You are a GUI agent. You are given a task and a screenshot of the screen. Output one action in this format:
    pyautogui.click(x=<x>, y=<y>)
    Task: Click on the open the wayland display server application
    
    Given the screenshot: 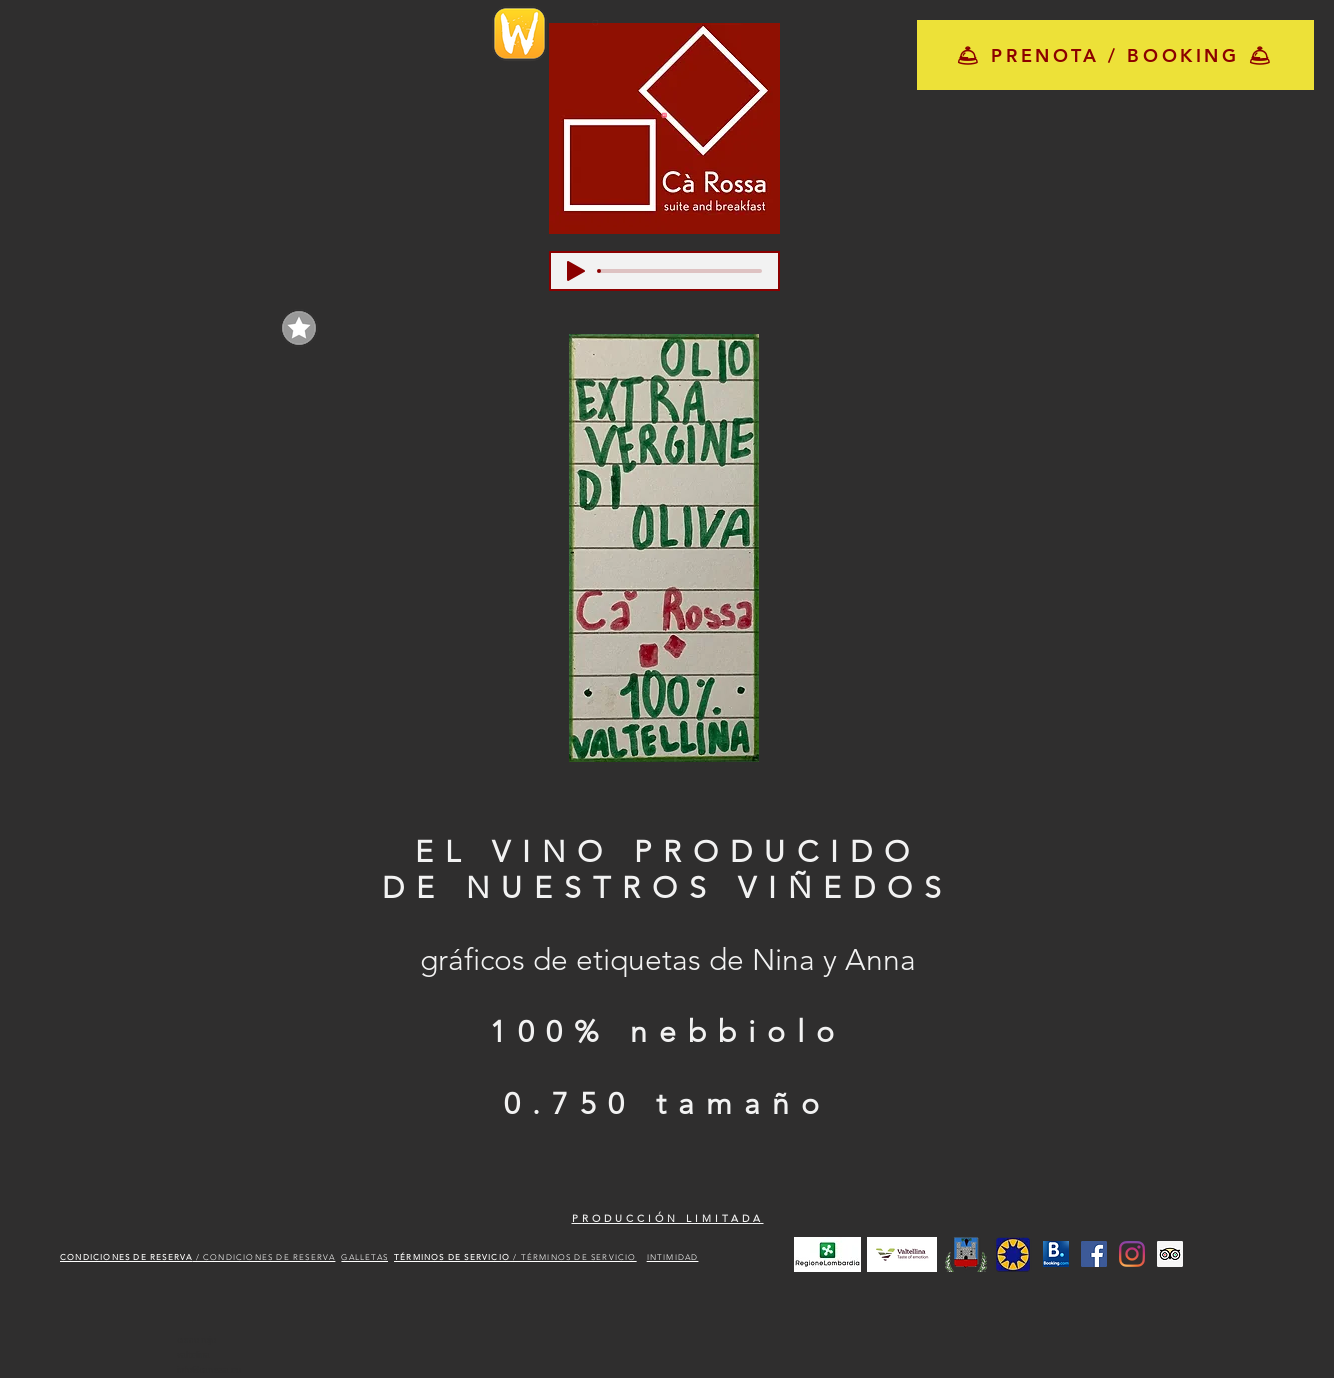 What is the action you would take?
    pyautogui.click(x=519, y=33)
    